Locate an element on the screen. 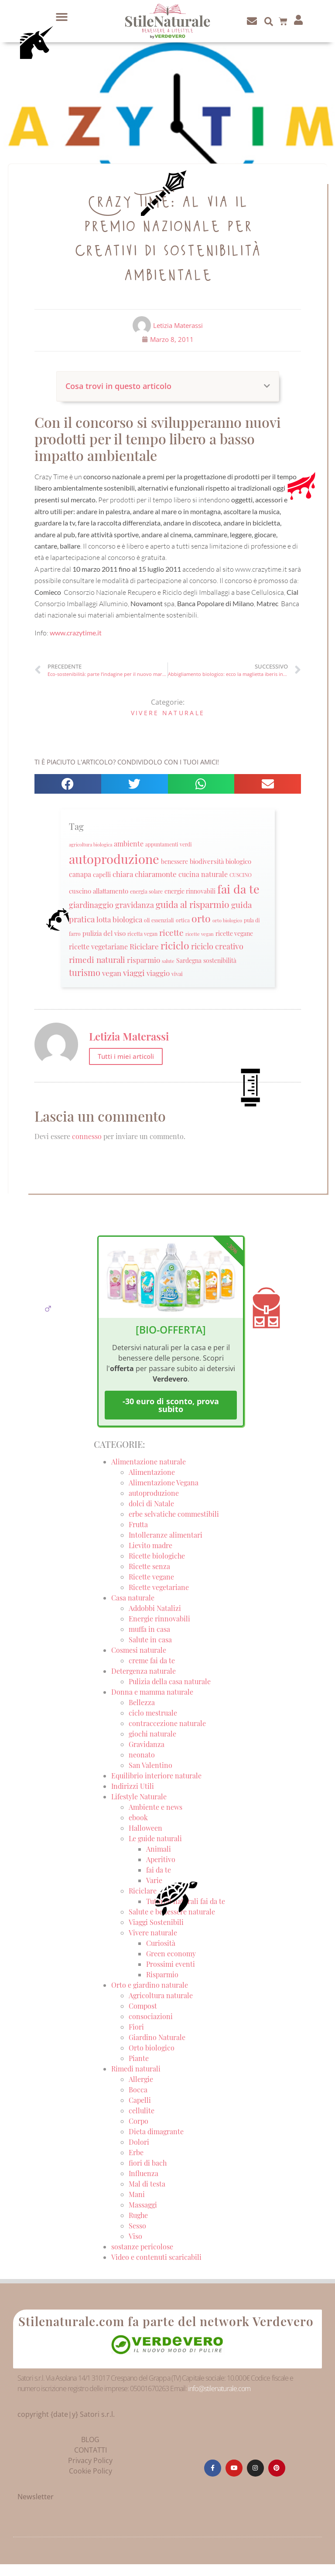 The image size is (335, 2576). access your inventory or stored items is located at coordinates (266, 1307).